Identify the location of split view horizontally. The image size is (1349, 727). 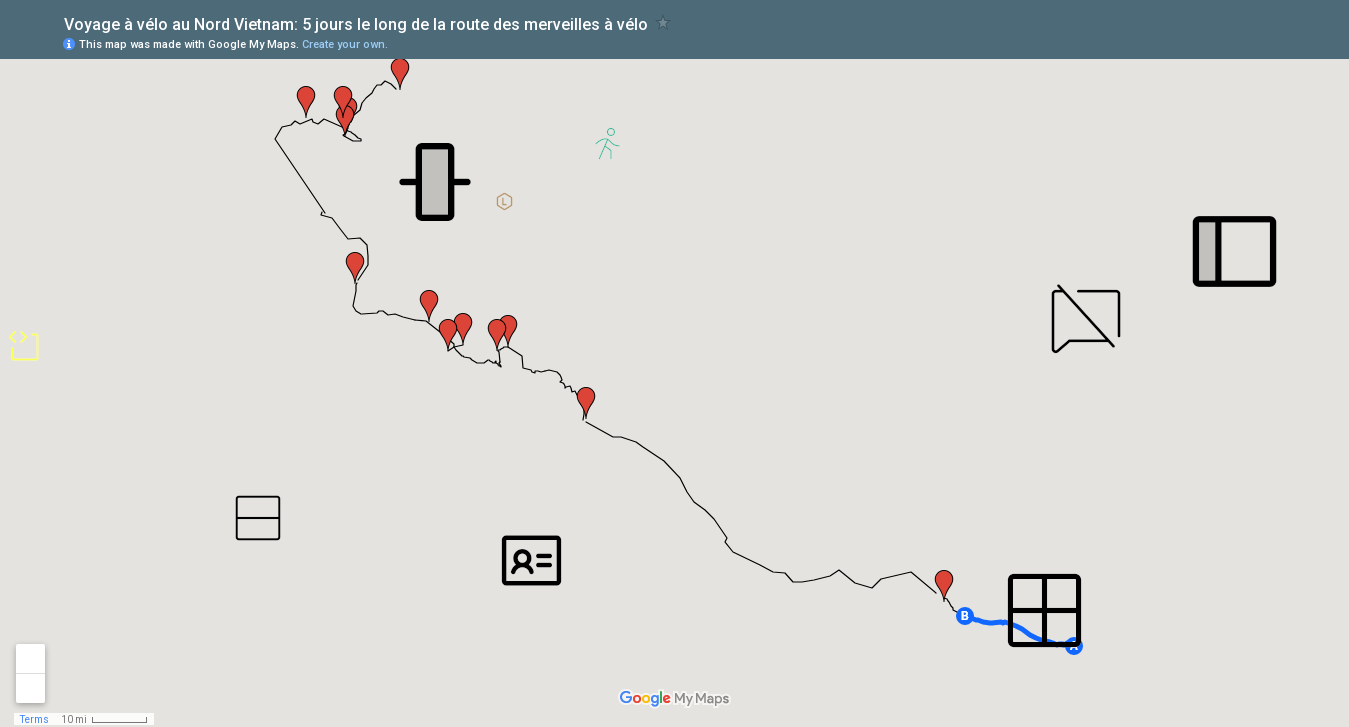
(258, 518).